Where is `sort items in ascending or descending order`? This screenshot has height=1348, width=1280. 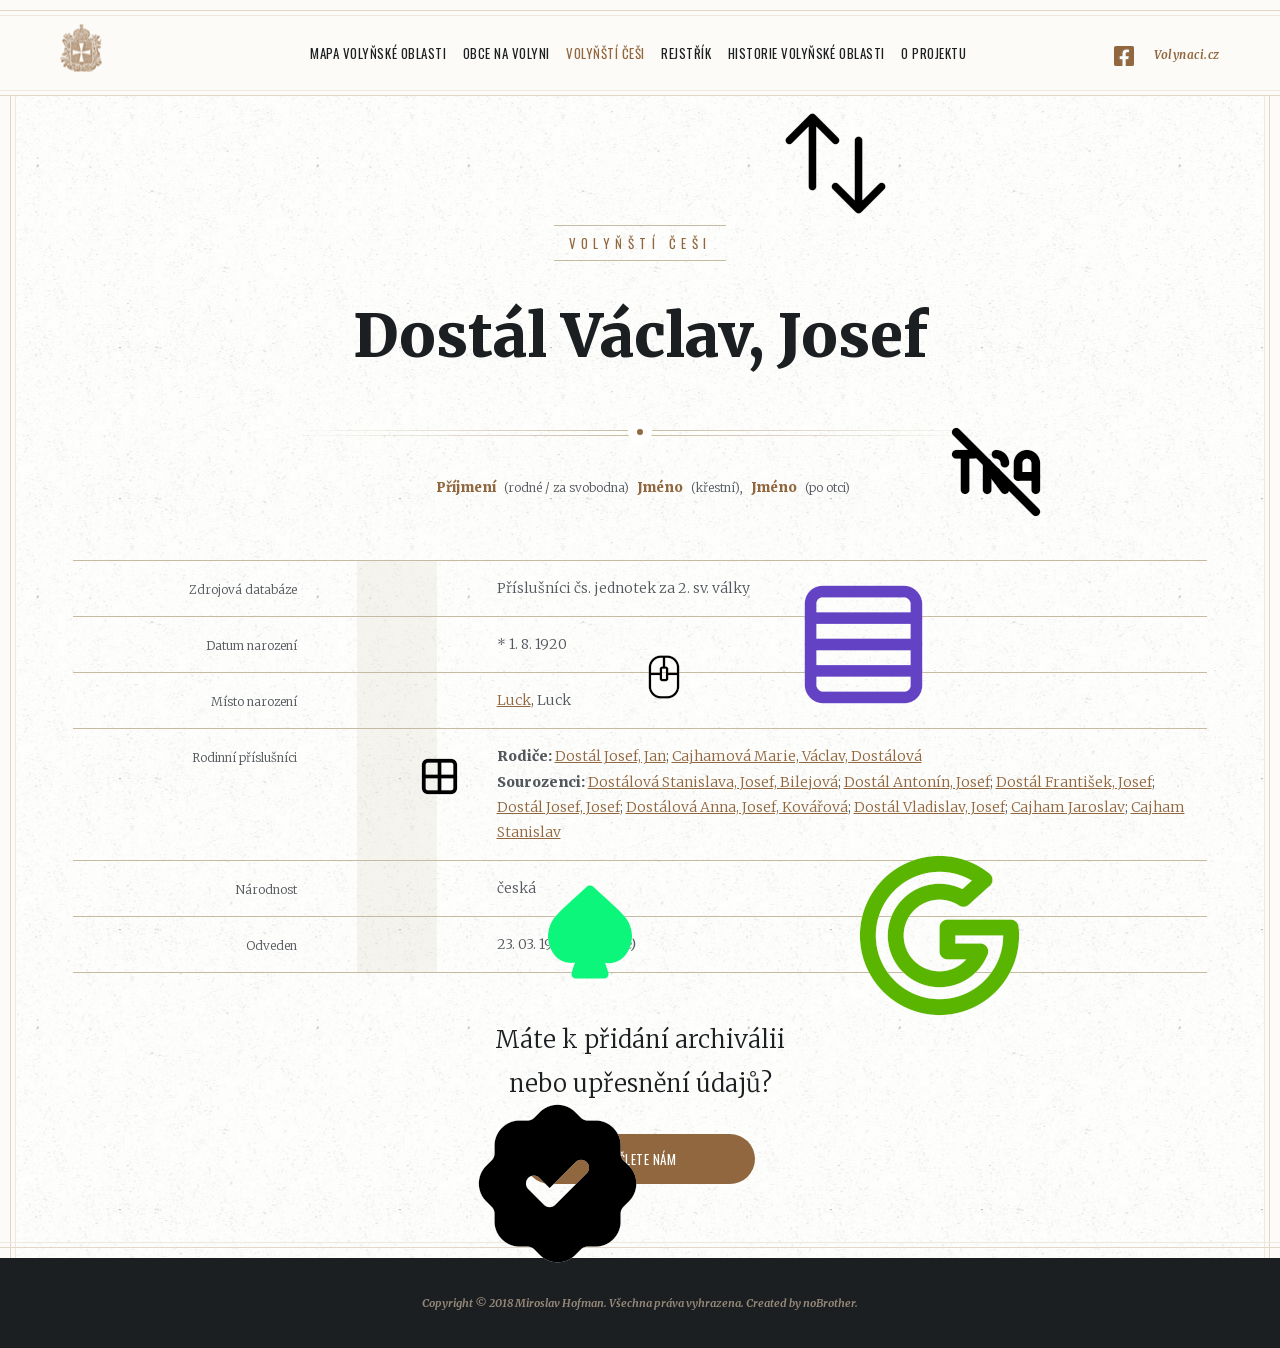 sort items in ascending or descending order is located at coordinates (835, 163).